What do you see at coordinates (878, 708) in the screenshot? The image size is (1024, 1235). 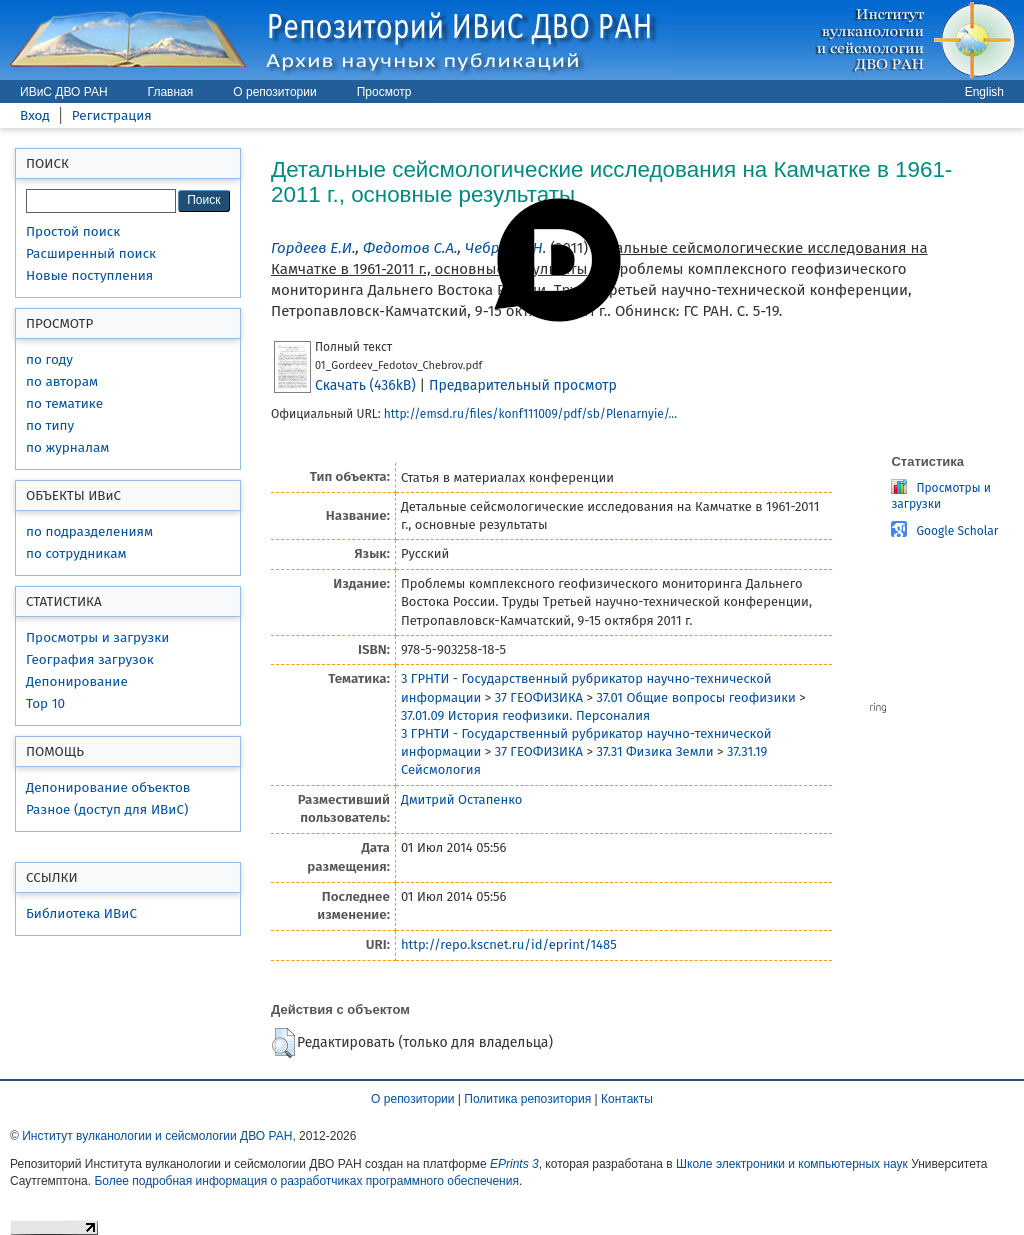 I see `open the Ring smart home app` at bounding box center [878, 708].